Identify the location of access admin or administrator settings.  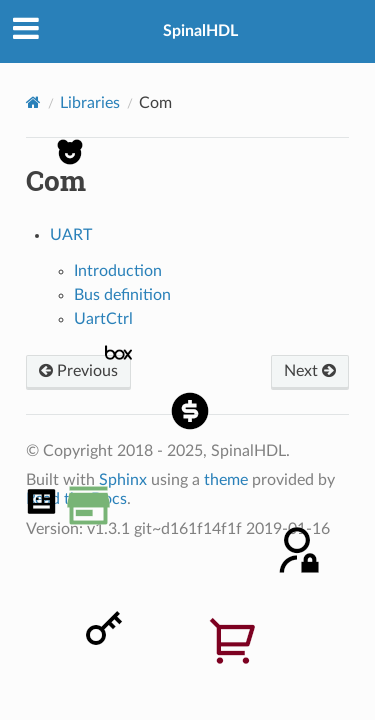
(297, 551).